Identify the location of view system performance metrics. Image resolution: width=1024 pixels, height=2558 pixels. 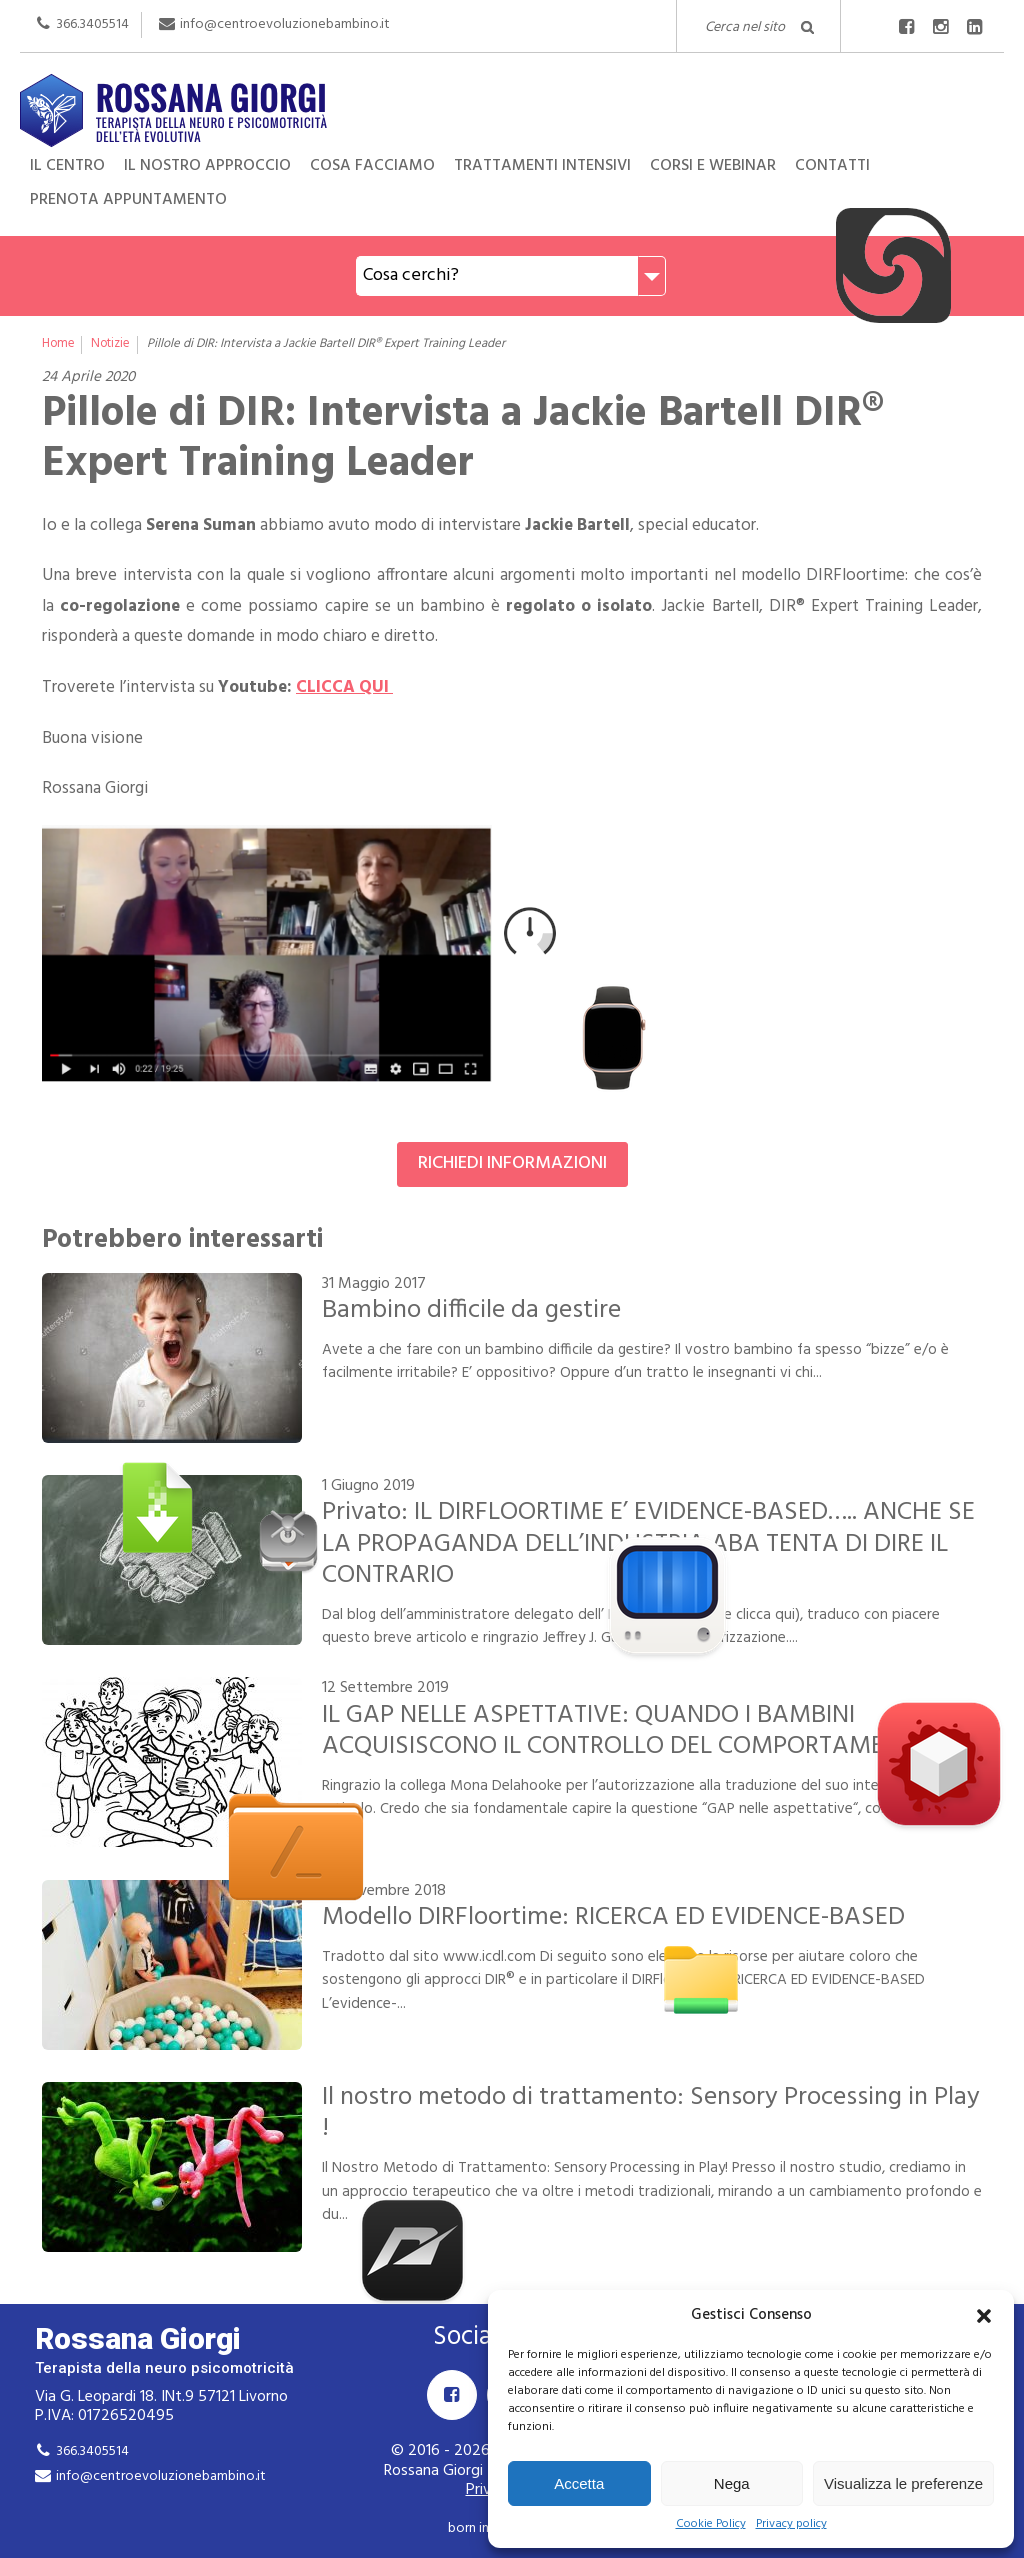
(530, 930).